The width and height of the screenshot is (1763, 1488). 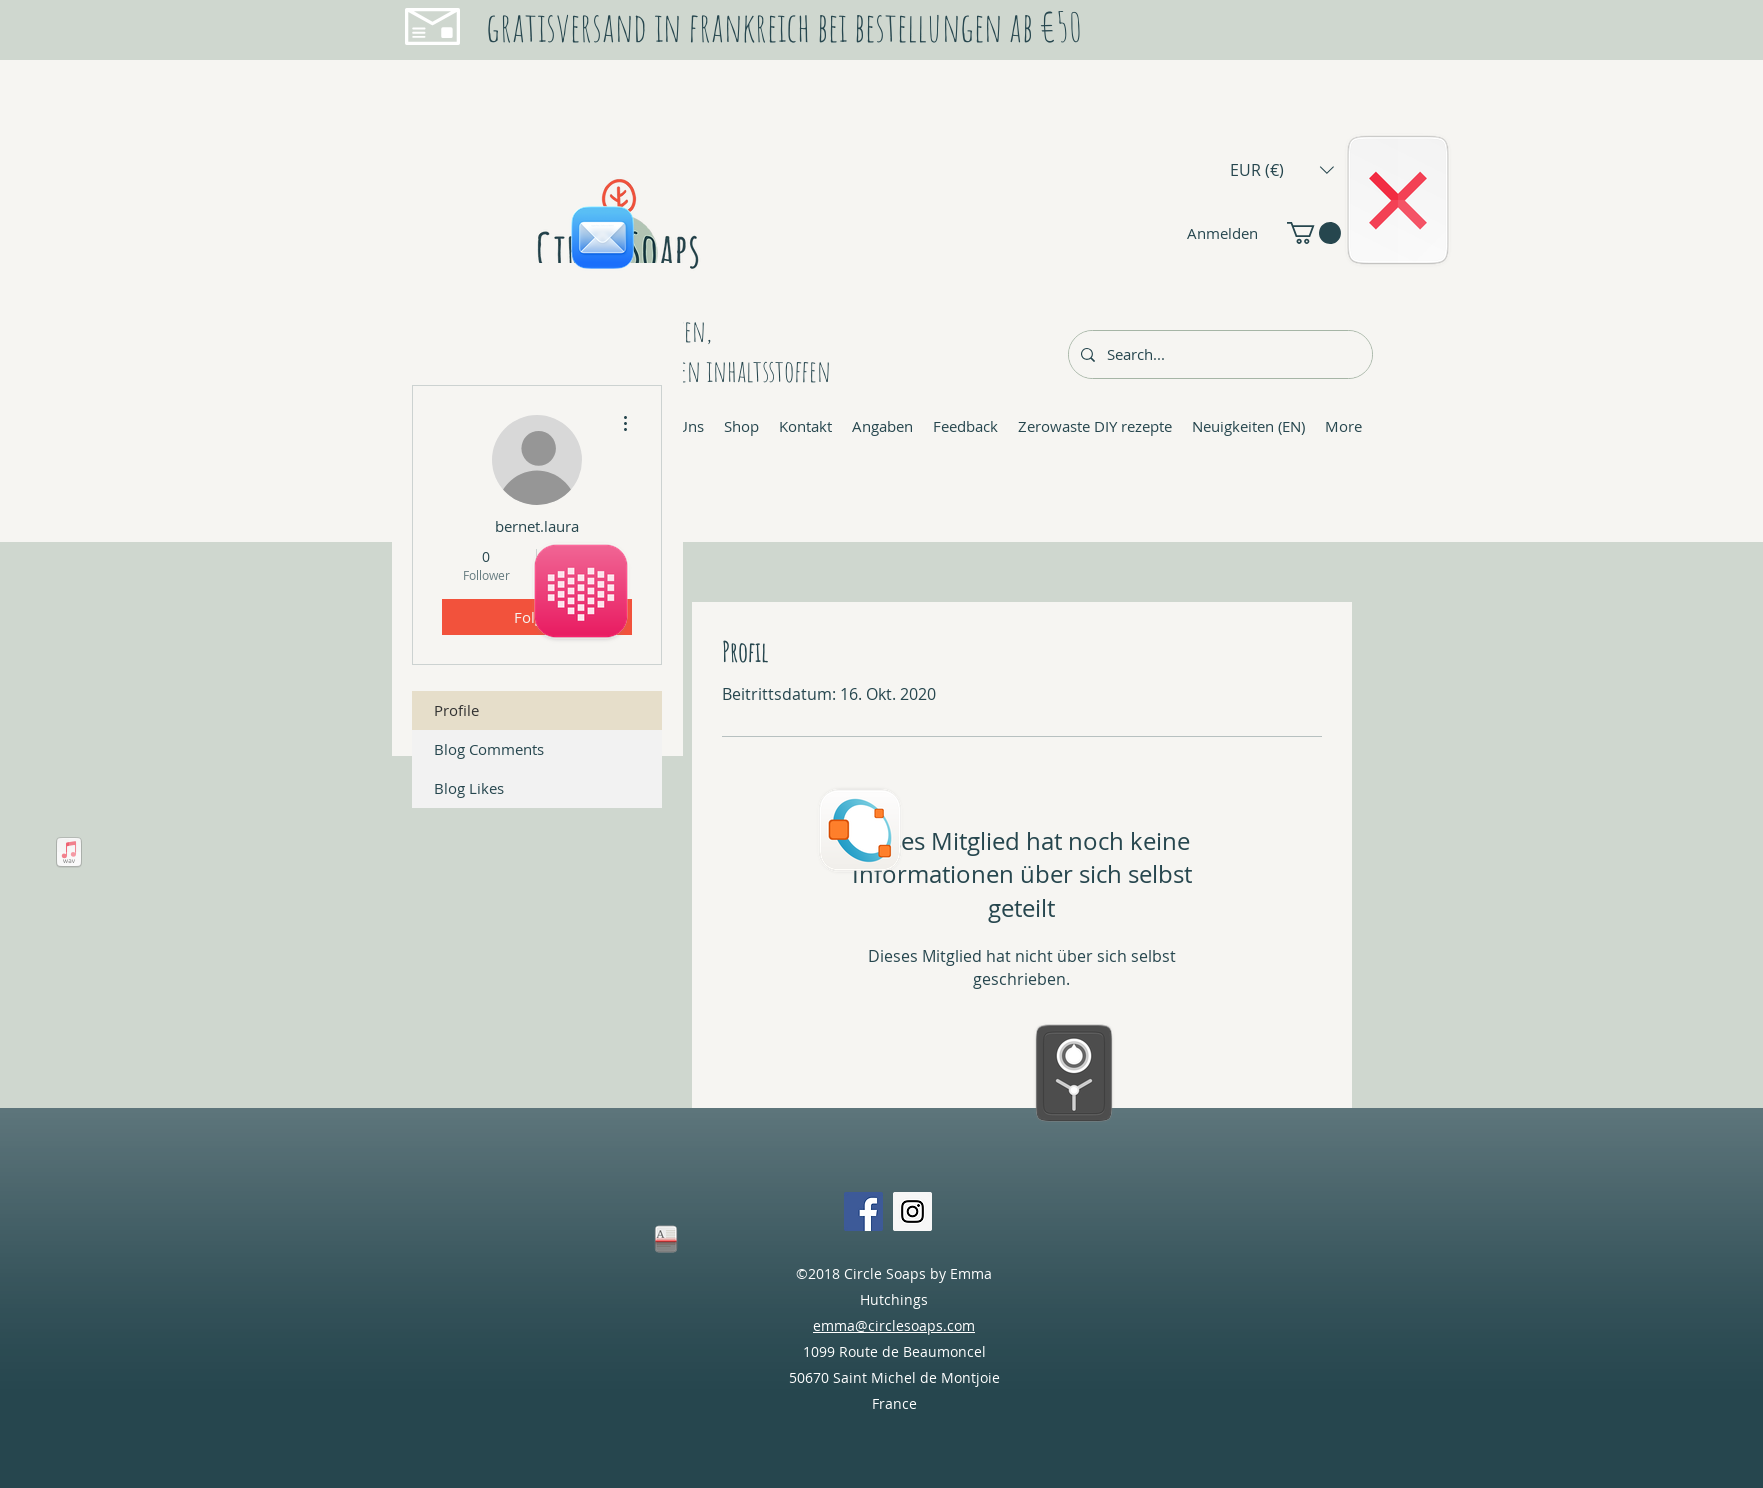 I want to click on a wav audio file, so click(x=69, y=852).